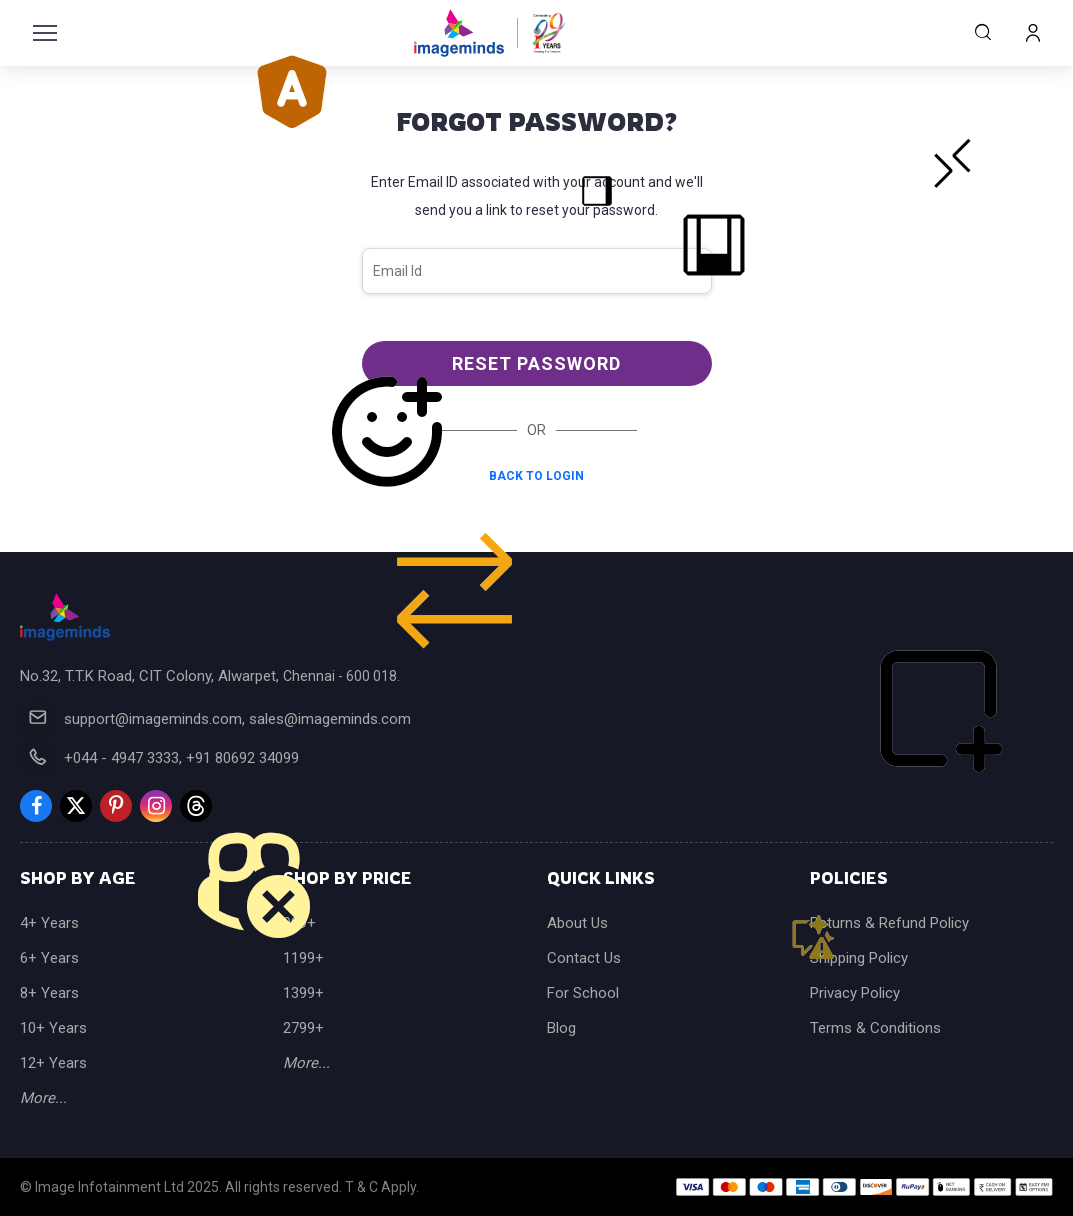 This screenshot has width=1073, height=1216. What do you see at coordinates (292, 92) in the screenshot?
I see `angular framework logo` at bounding box center [292, 92].